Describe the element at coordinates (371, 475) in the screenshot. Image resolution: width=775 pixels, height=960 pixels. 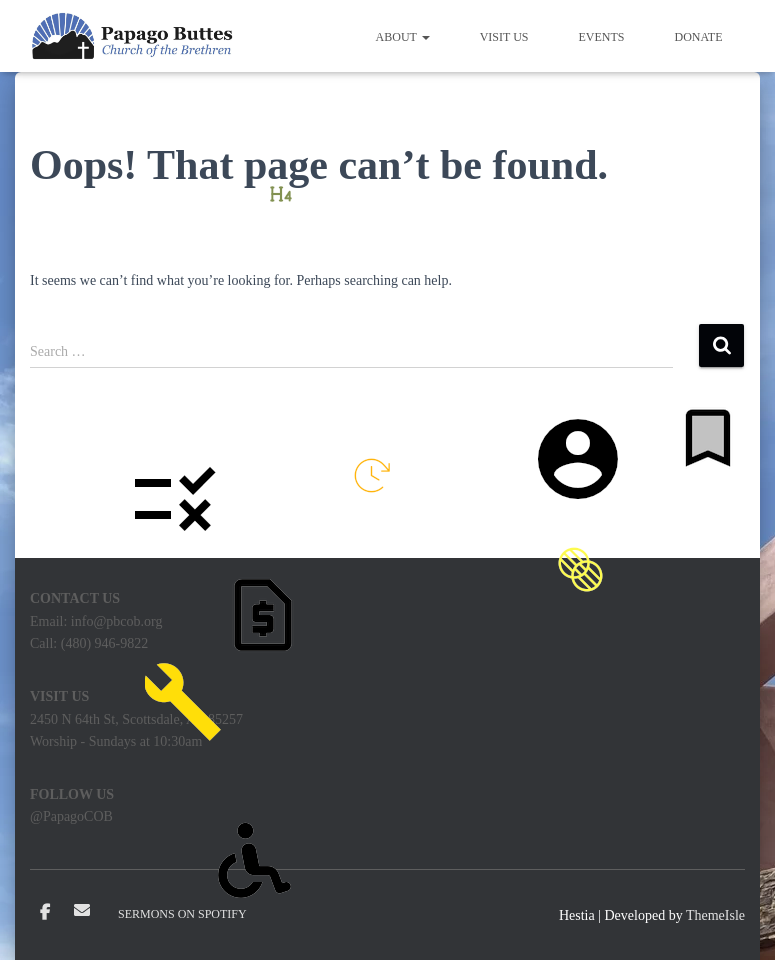
I see `redo or restore a previous action` at that location.